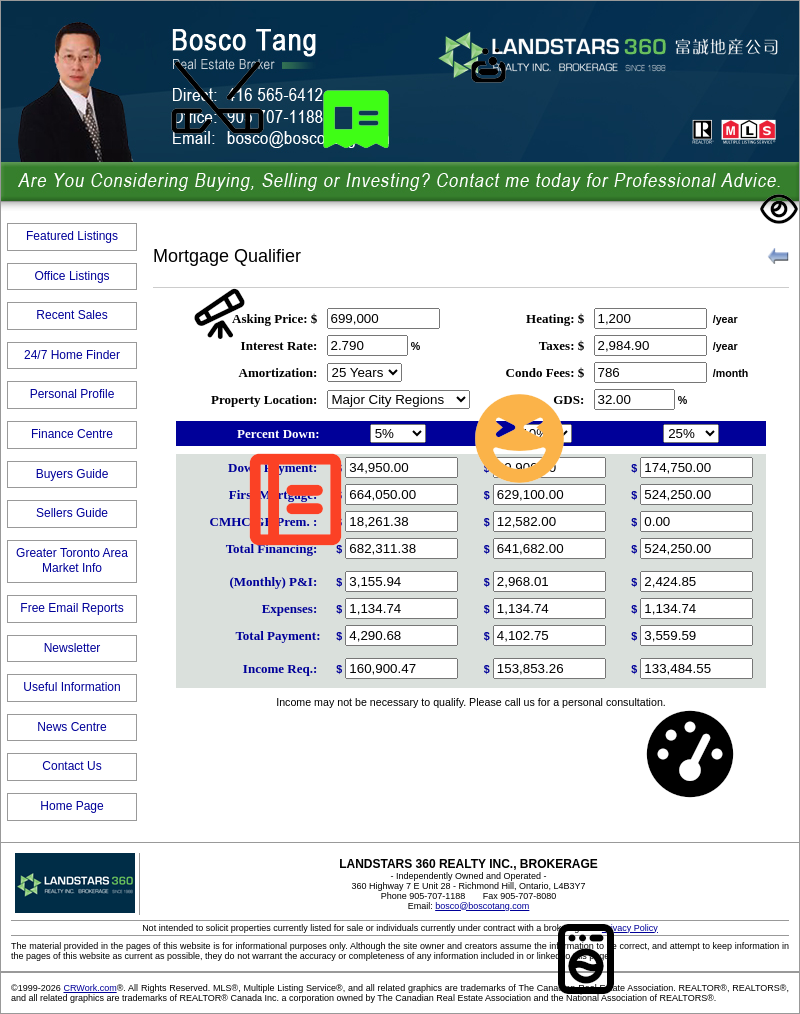 This screenshot has width=800, height=1014. What do you see at coordinates (690, 754) in the screenshot?
I see `view performance or speed metrics` at bounding box center [690, 754].